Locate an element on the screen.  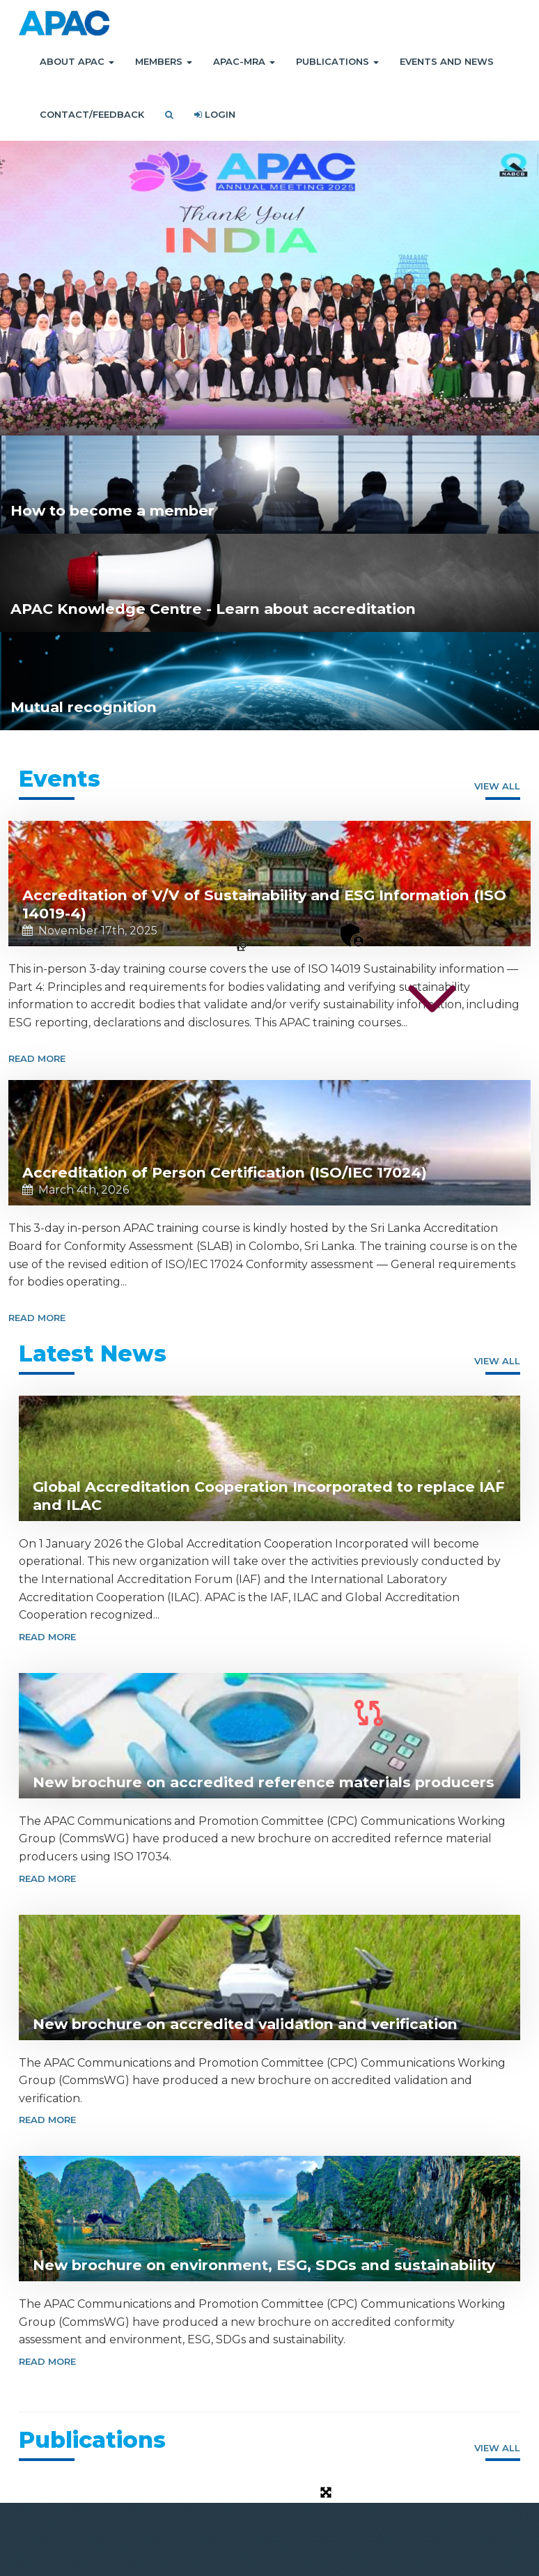
access admin or security settings is located at coordinates (352, 934).